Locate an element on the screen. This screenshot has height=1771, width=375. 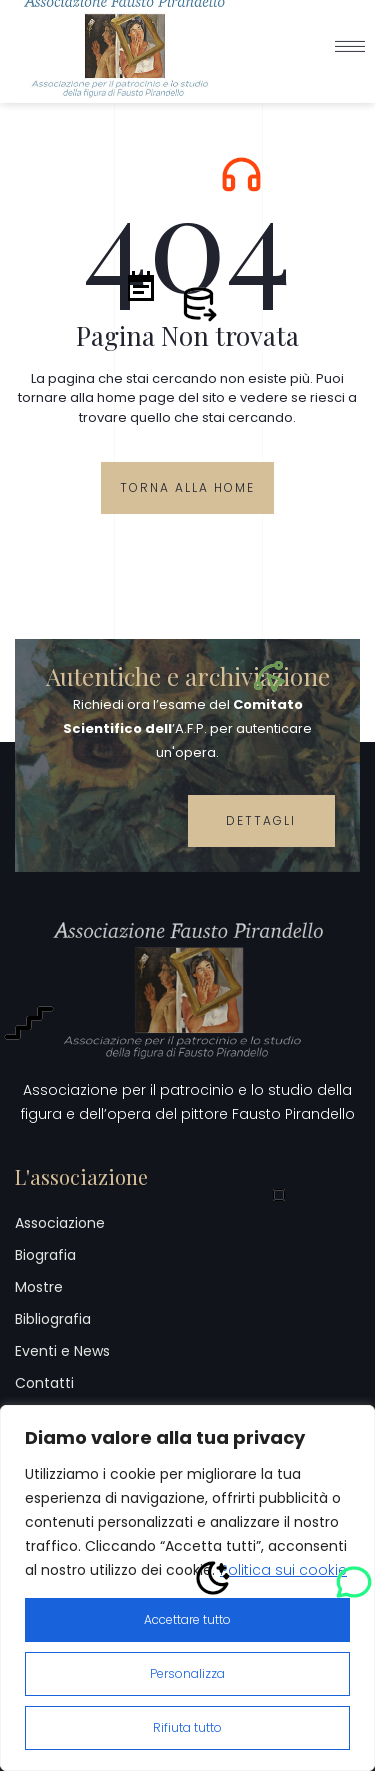
toggle dark mode or night theme is located at coordinates (213, 1578).